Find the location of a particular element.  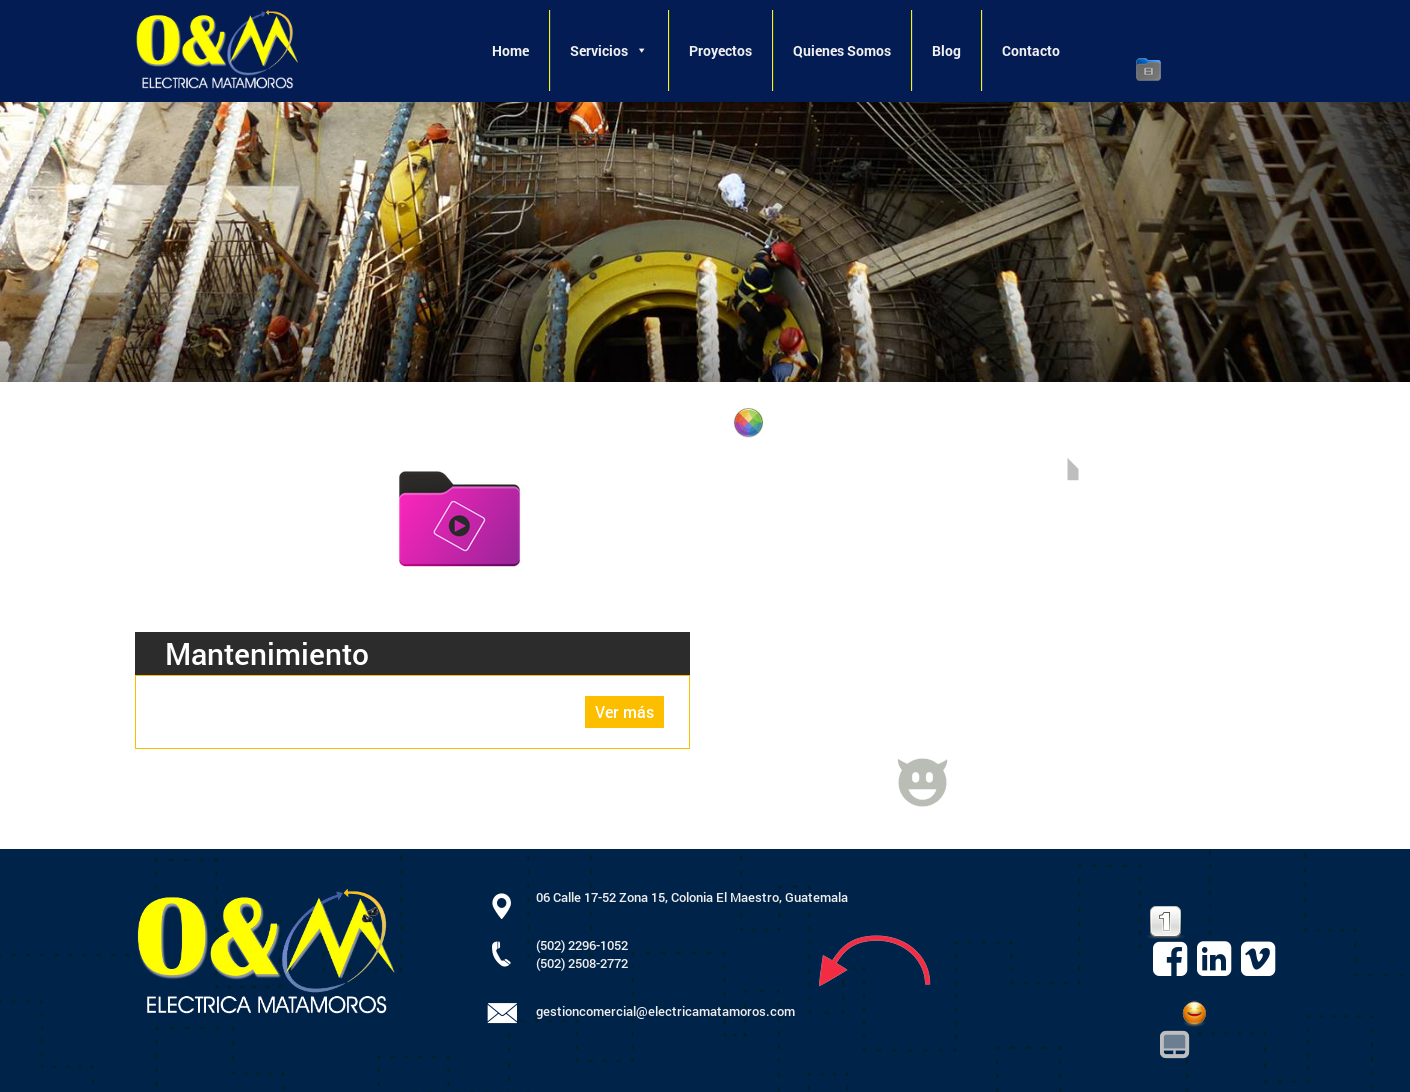

insert a mischievous or playful emoji is located at coordinates (922, 782).